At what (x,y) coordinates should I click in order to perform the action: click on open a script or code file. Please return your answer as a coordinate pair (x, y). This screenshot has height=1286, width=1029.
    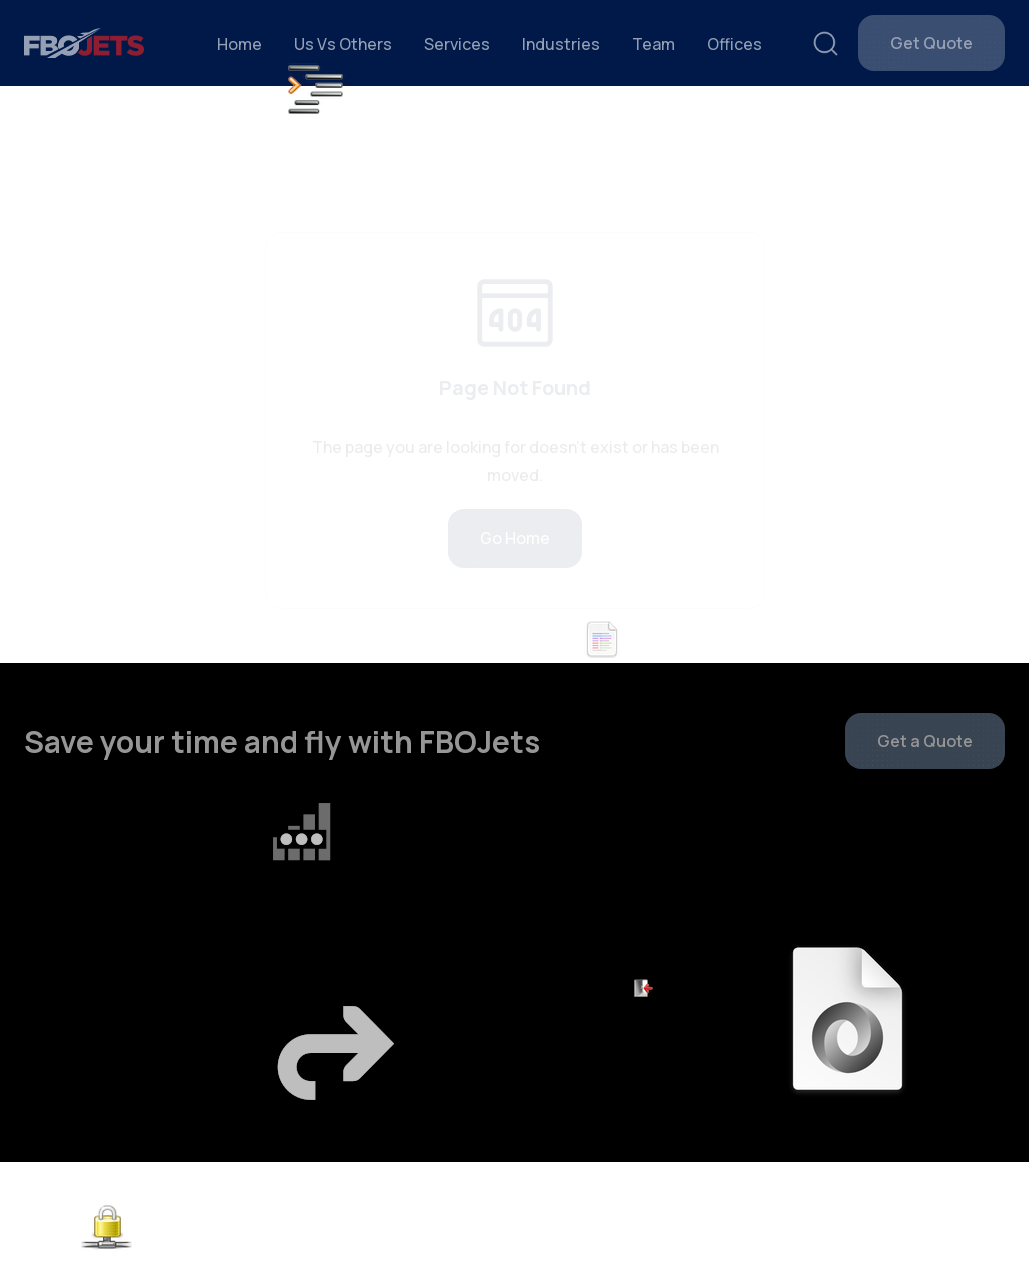
    Looking at the image, I should click on (602, 639).